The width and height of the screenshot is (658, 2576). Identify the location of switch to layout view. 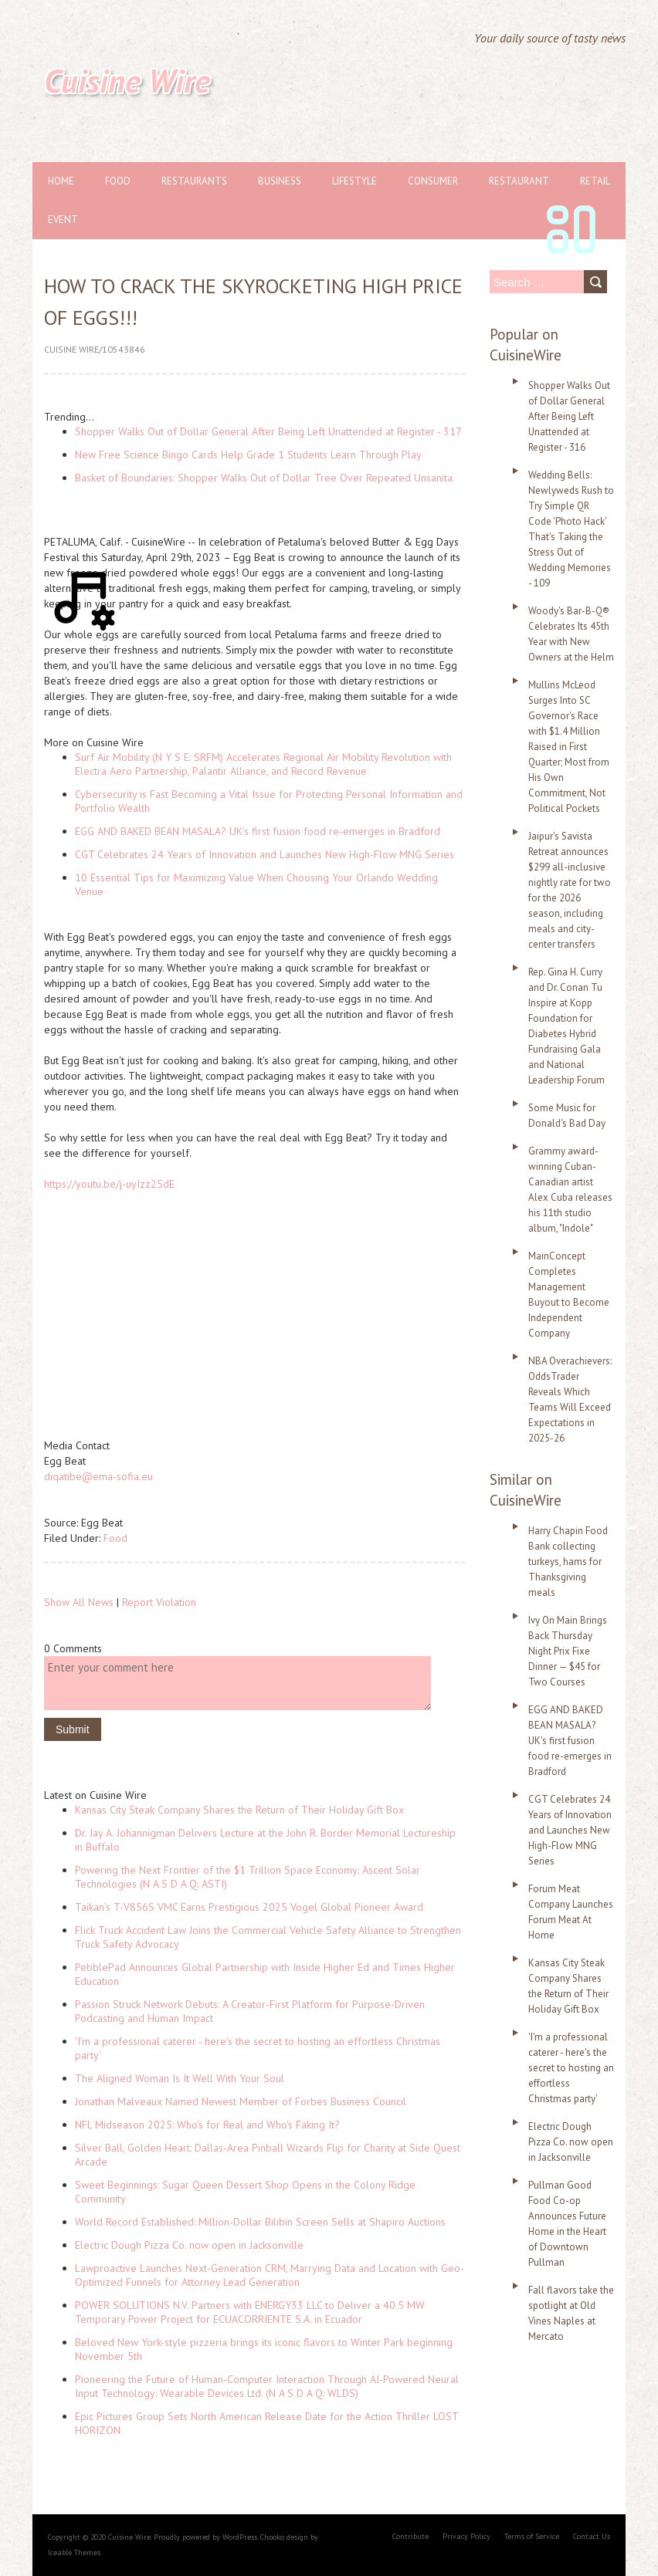
(571, 229).